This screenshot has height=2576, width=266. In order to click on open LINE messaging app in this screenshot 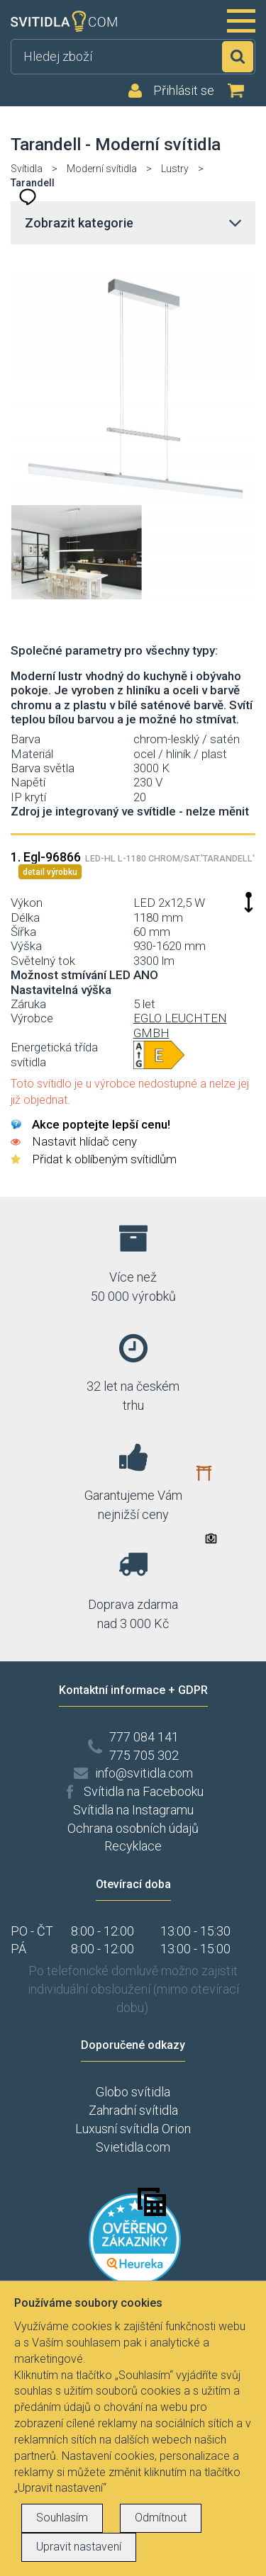, I will do `click(28, 197)`.